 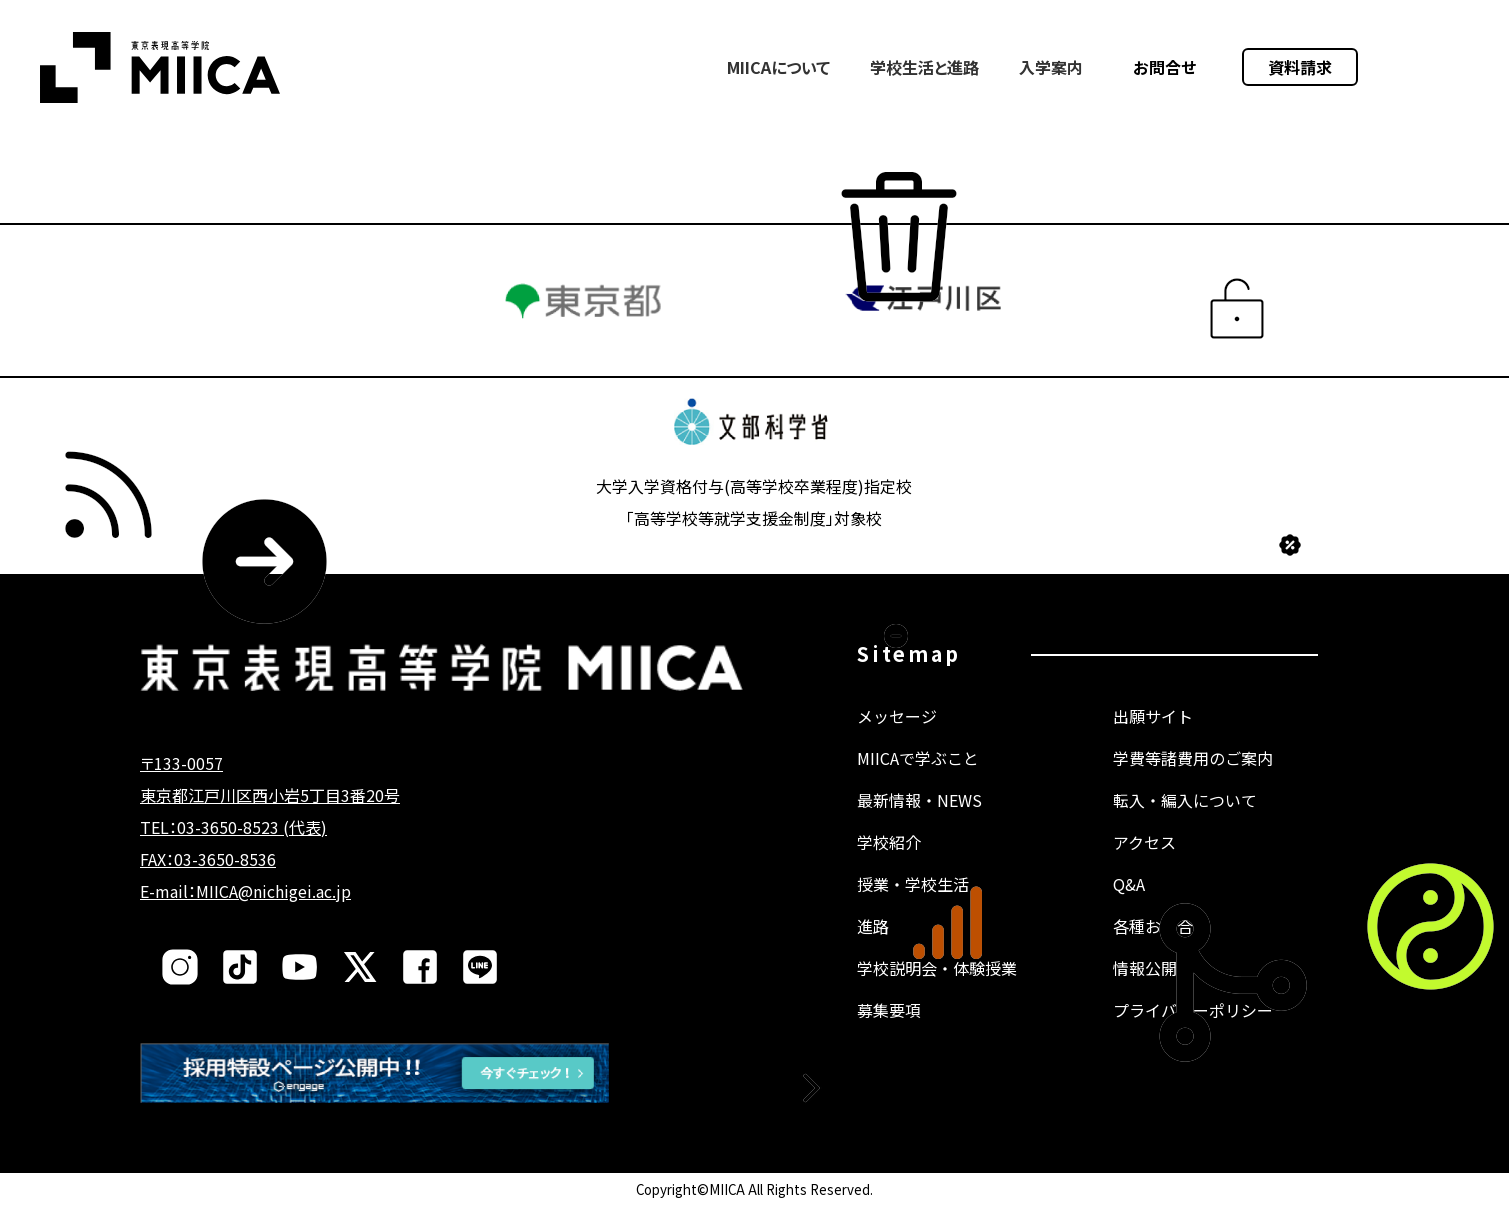 I want to click on indicates strong cellular network signal, so click(x=961, y=919).